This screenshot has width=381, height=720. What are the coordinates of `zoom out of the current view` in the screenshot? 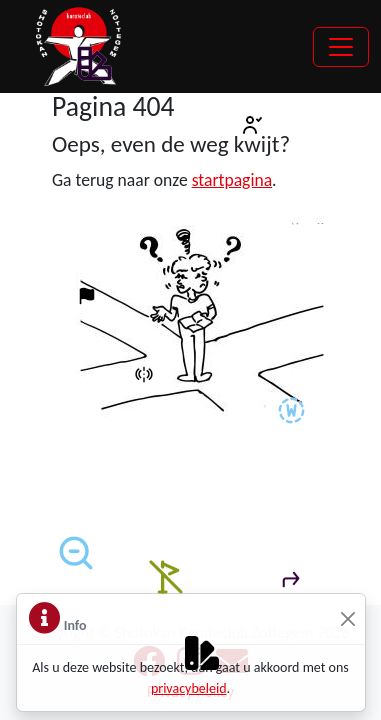 It's located at (76, 553).